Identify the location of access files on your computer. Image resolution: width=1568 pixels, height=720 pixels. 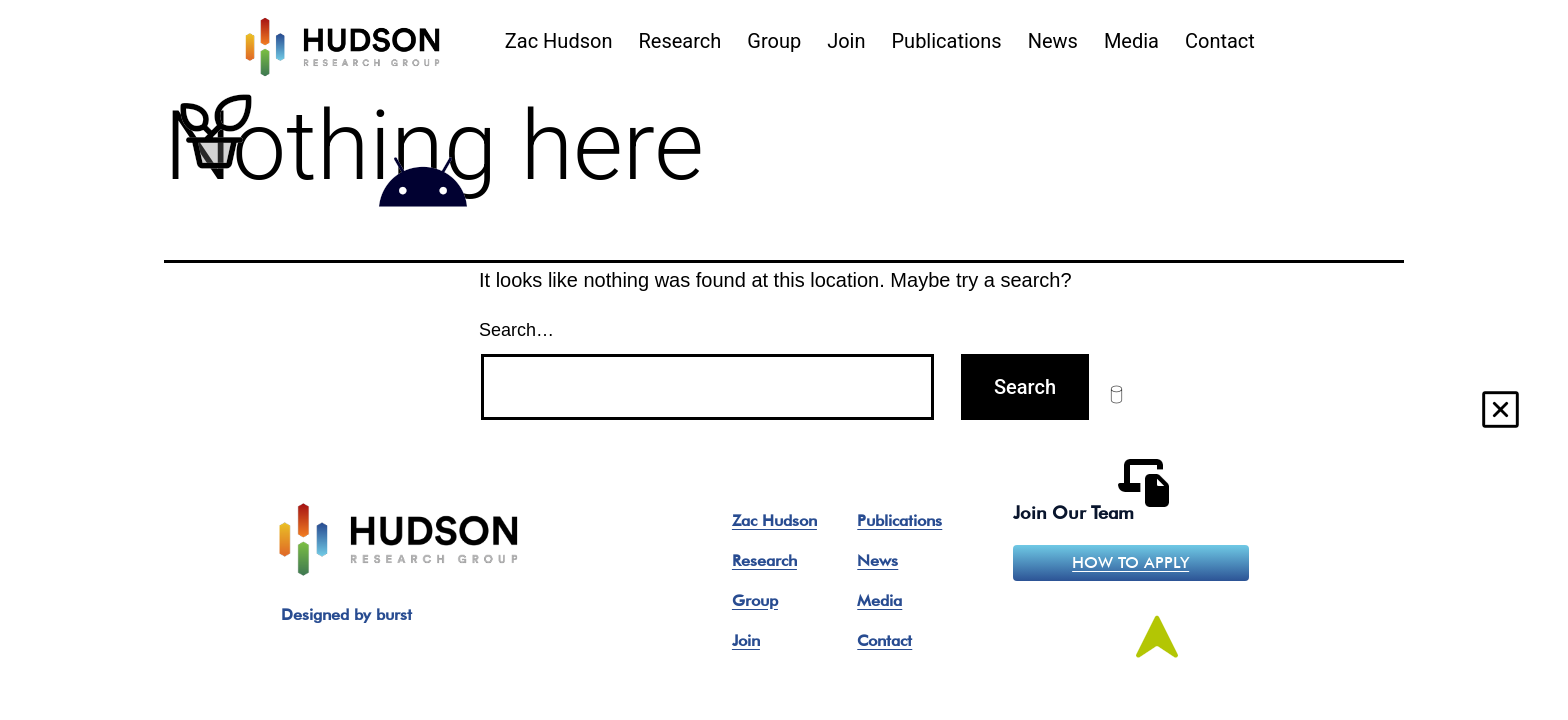
(1145, 483).